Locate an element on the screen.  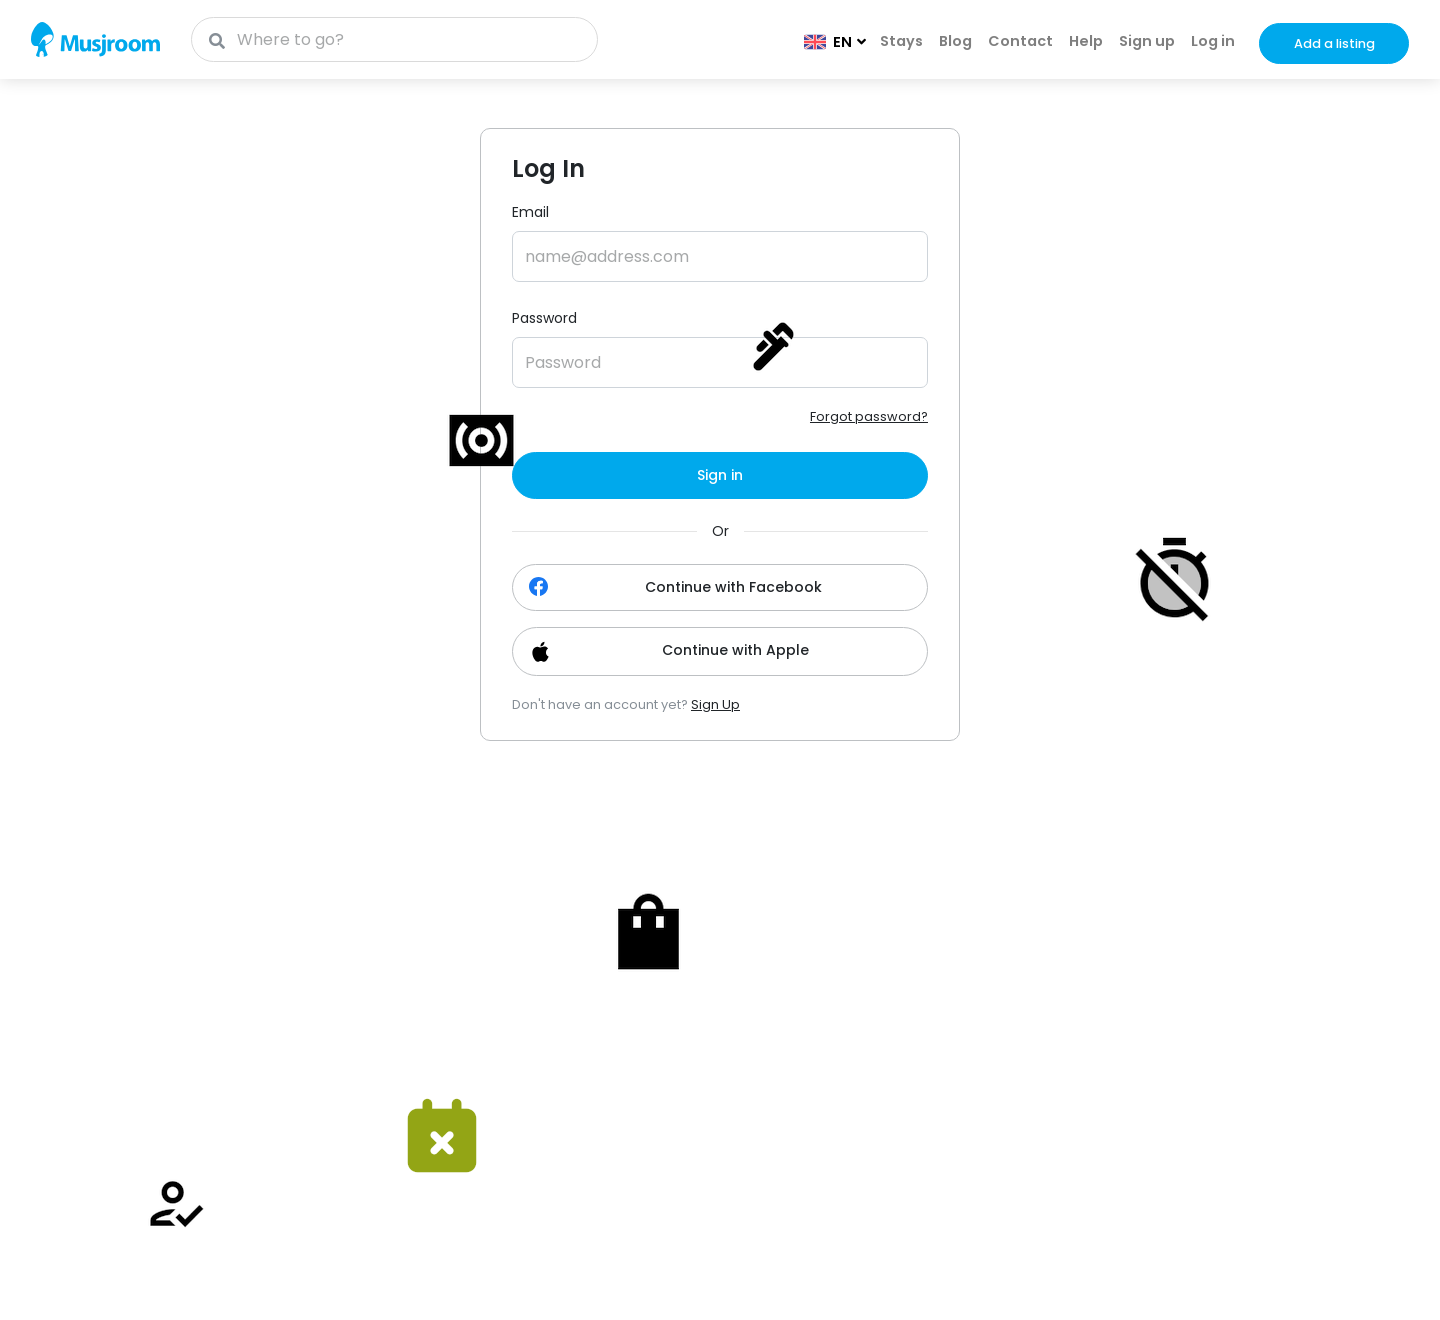
indicates a verified or registered user is located at coordinates (175, 1203).